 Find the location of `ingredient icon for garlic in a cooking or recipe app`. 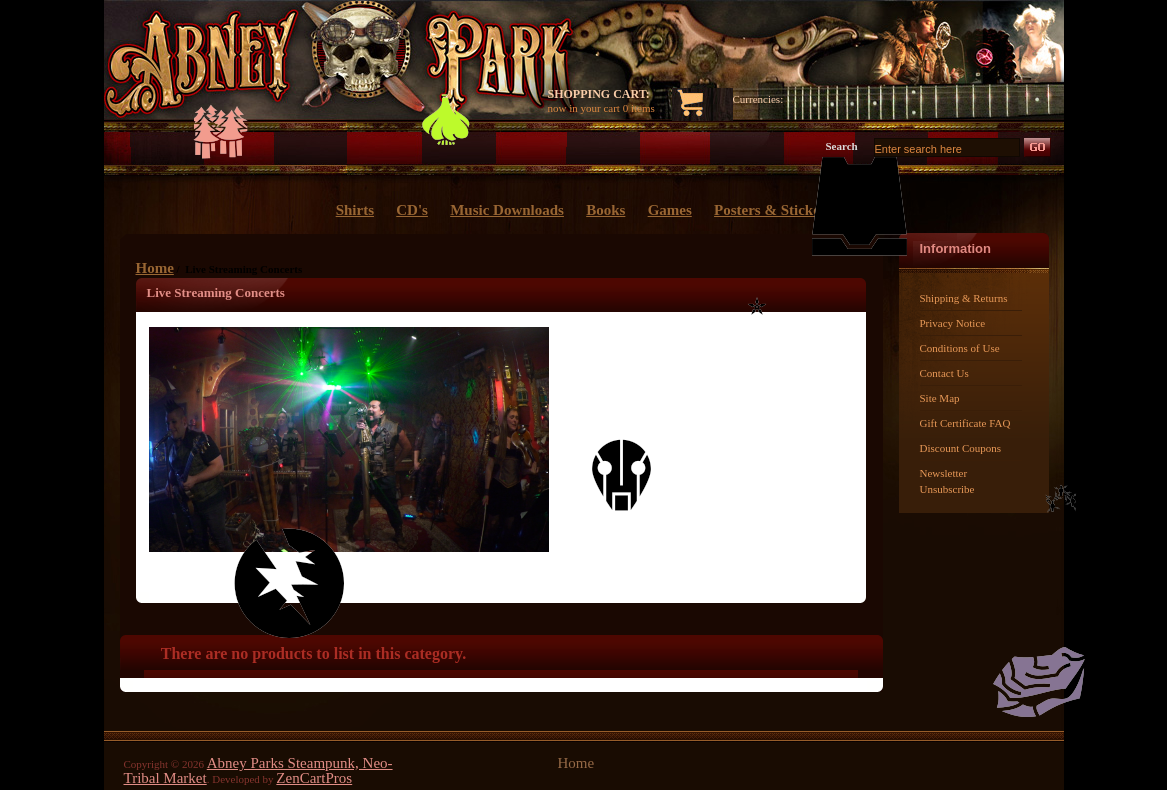

ingredient icon for garlic in a cooking or recipe app is located at coordinates (446, 119).